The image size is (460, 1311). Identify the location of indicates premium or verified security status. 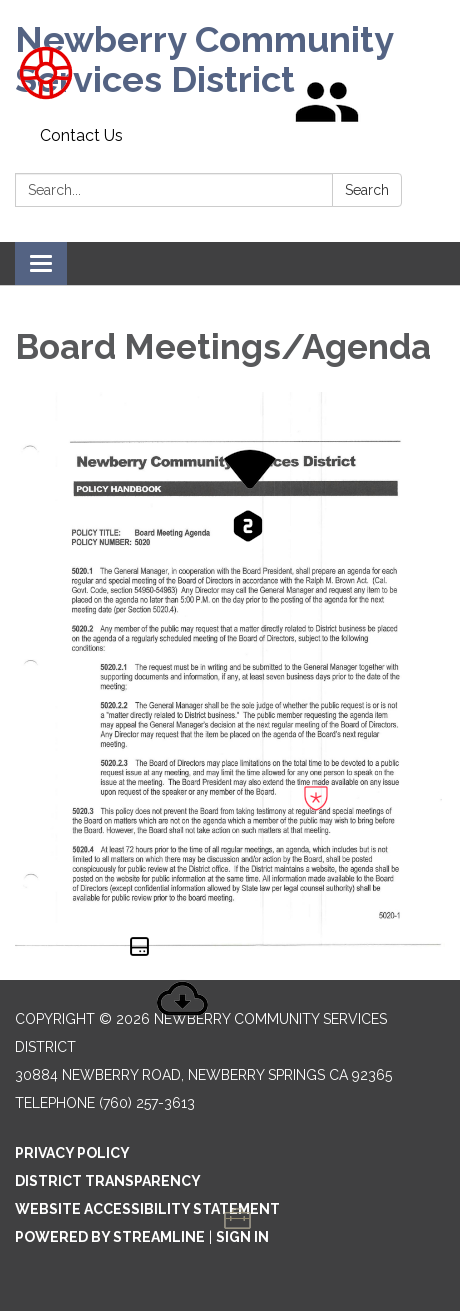
(316, 797).